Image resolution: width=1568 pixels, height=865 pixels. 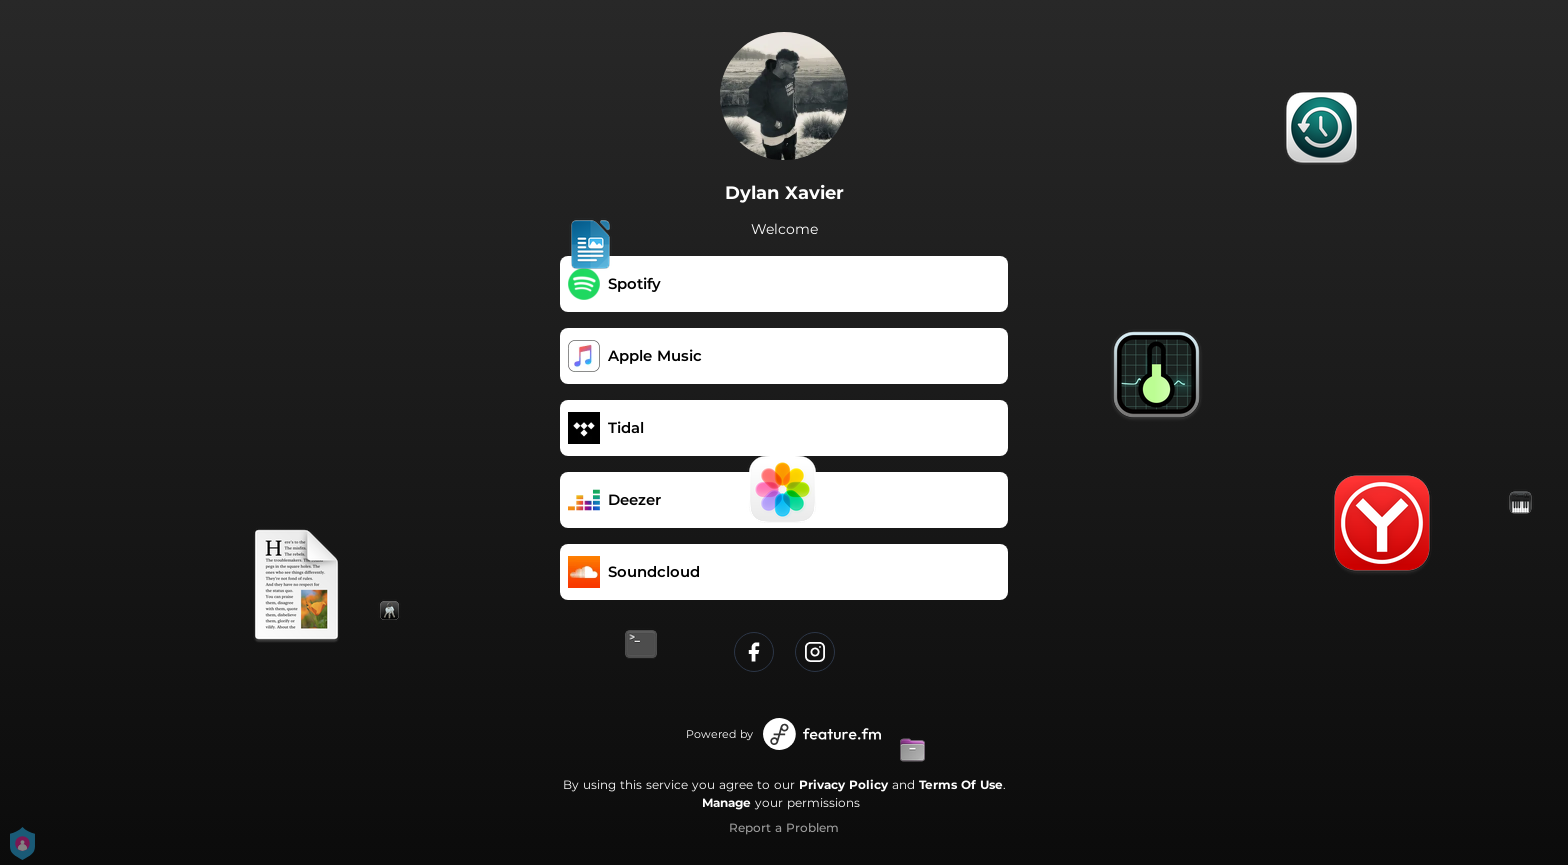 What do you see at coordinates (782, 489) in the screenshot?
I see `open the Photos app` at bounding box center [782, 489].